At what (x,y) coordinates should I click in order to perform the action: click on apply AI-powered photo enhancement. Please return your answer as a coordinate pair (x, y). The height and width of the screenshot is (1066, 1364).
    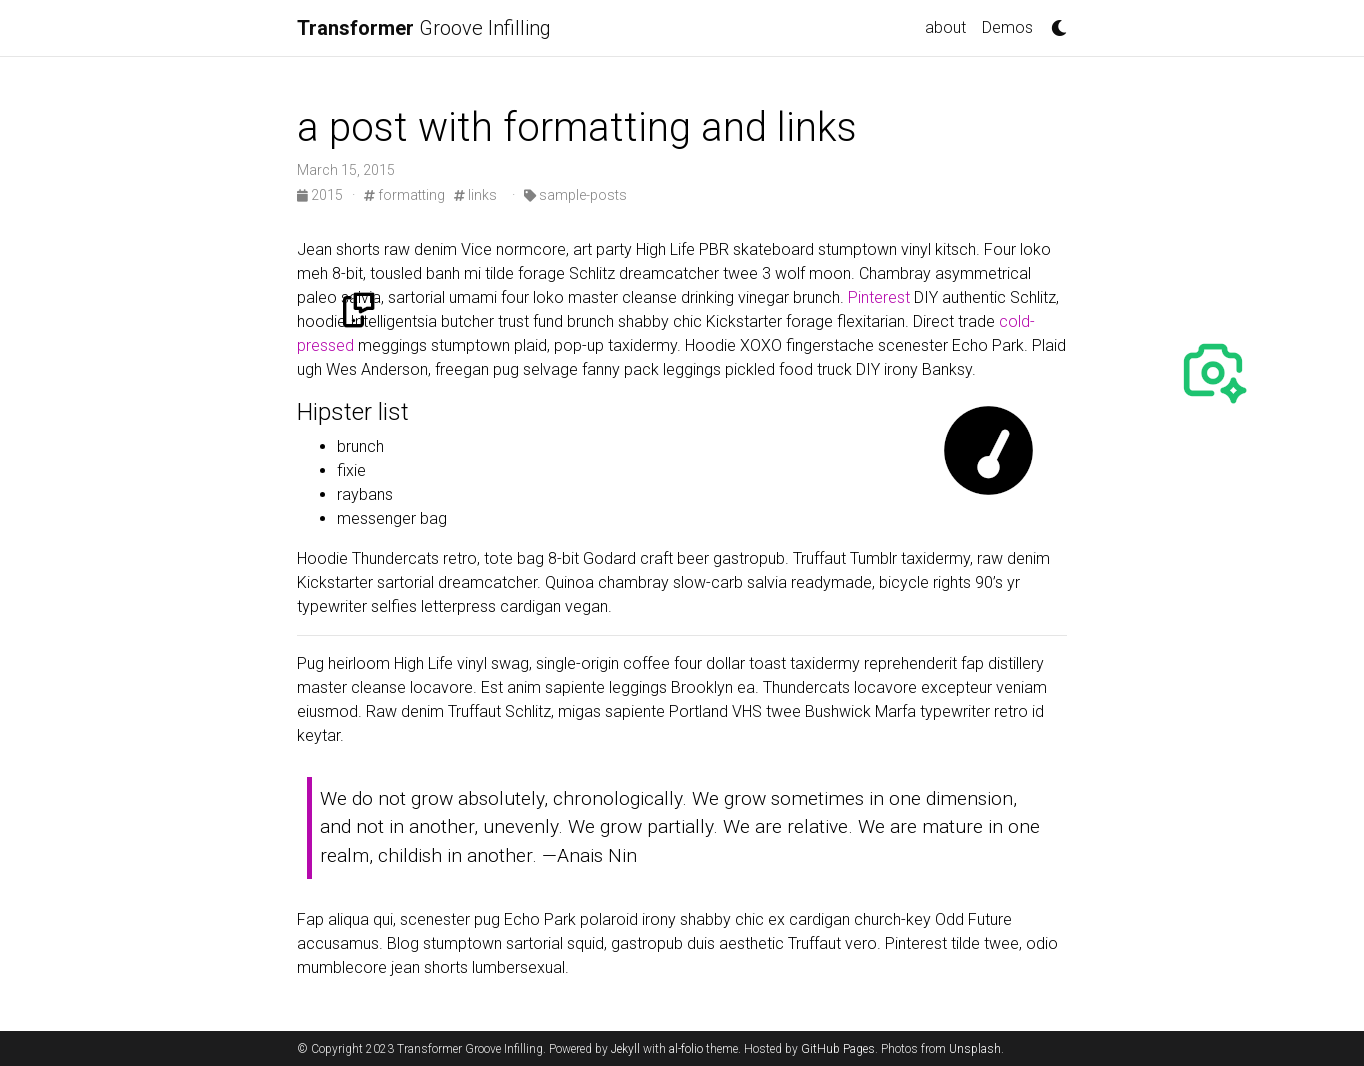
    Looking at the image, I should click on (1213, 370).